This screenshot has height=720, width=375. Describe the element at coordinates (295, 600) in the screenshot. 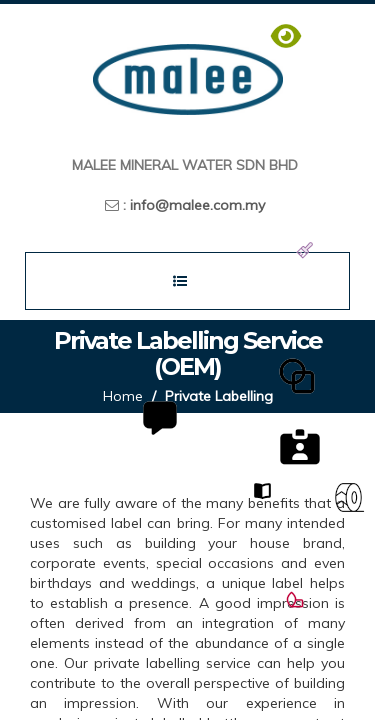

I see `open snapseed photo editor` at that location.